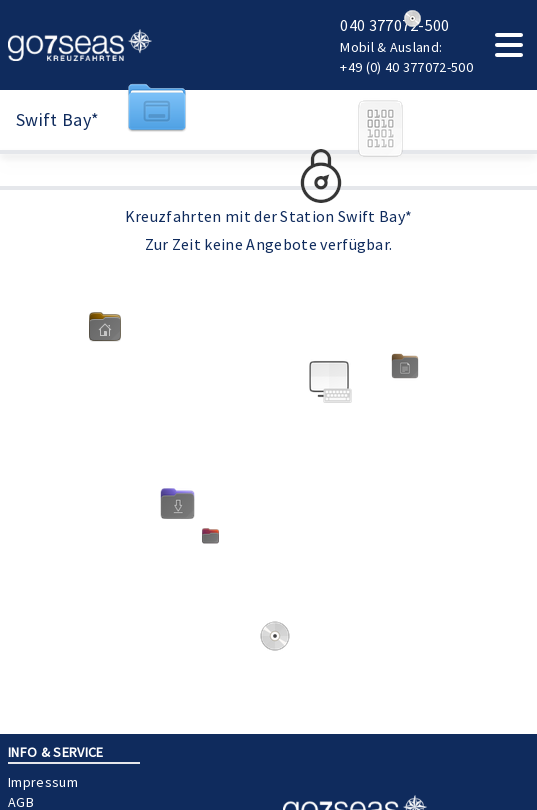 The image size is (537, 810). I want to click on indicates a DVD or optical disc drive, so click(275, 636).